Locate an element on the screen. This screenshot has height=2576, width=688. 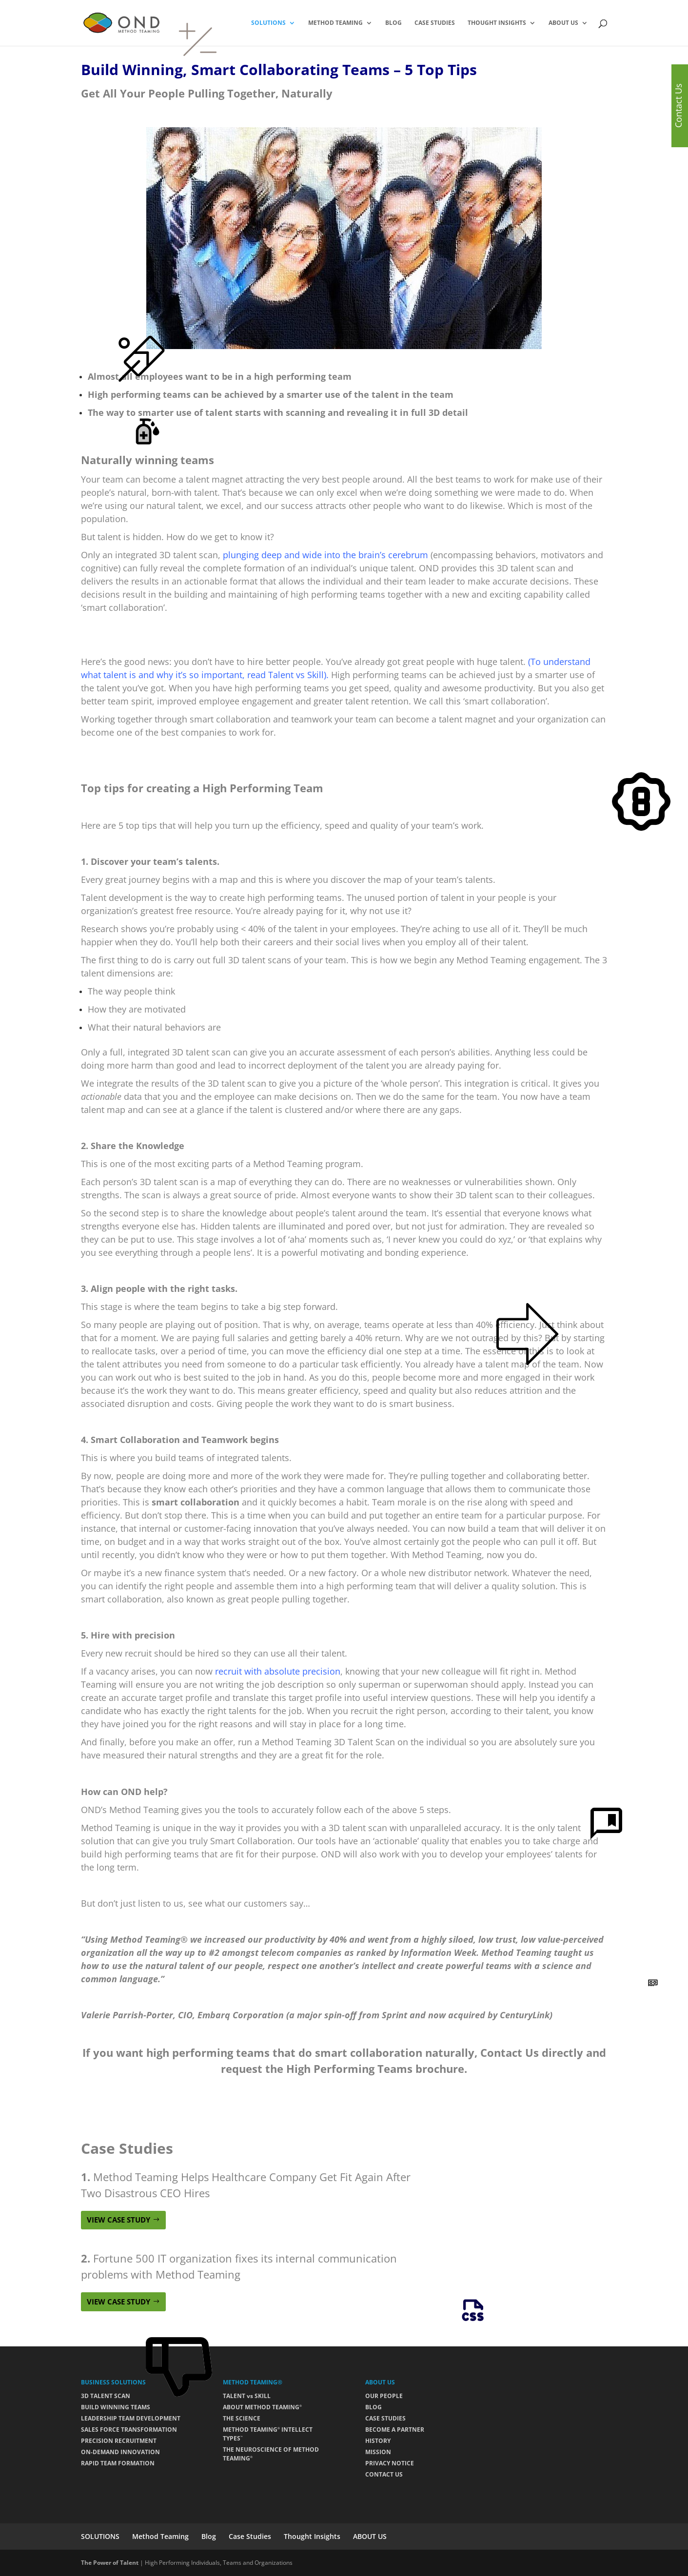
open a CSS stylesheet file is located at coordinates (473, 2311).